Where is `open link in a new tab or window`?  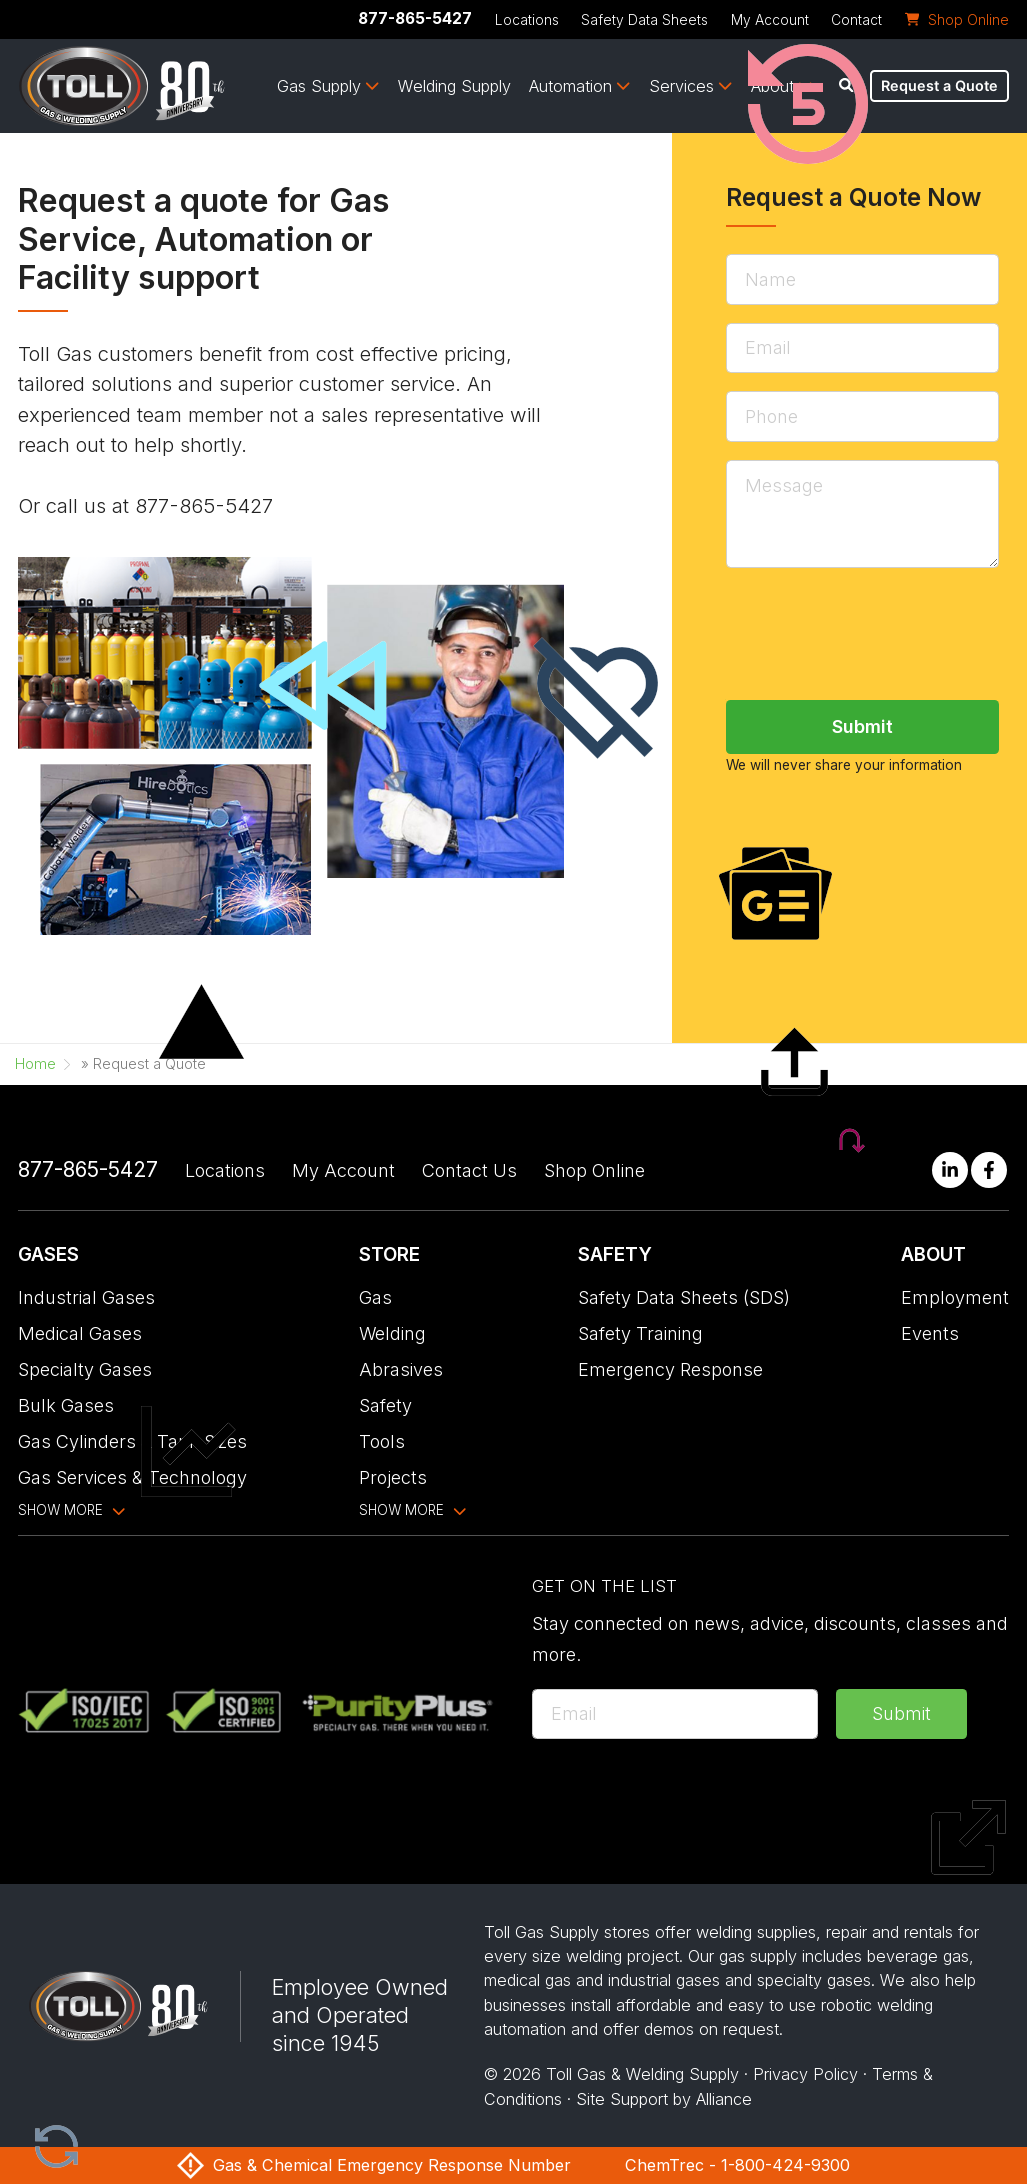 open link in a new tab or window is located at coordinates (968, 1837).